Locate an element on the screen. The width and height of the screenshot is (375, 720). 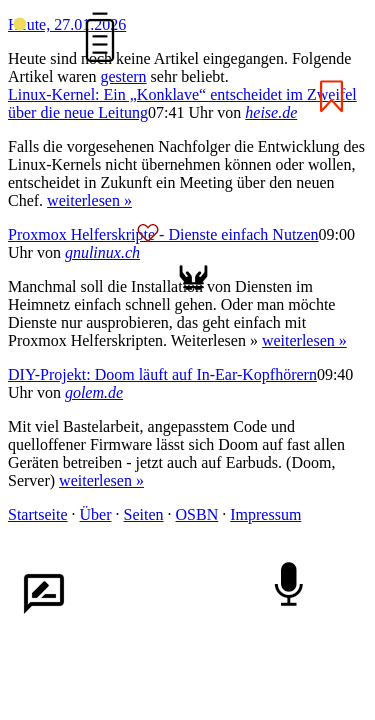
indicates an unread notification or new item is located at coordinates (20, 24).